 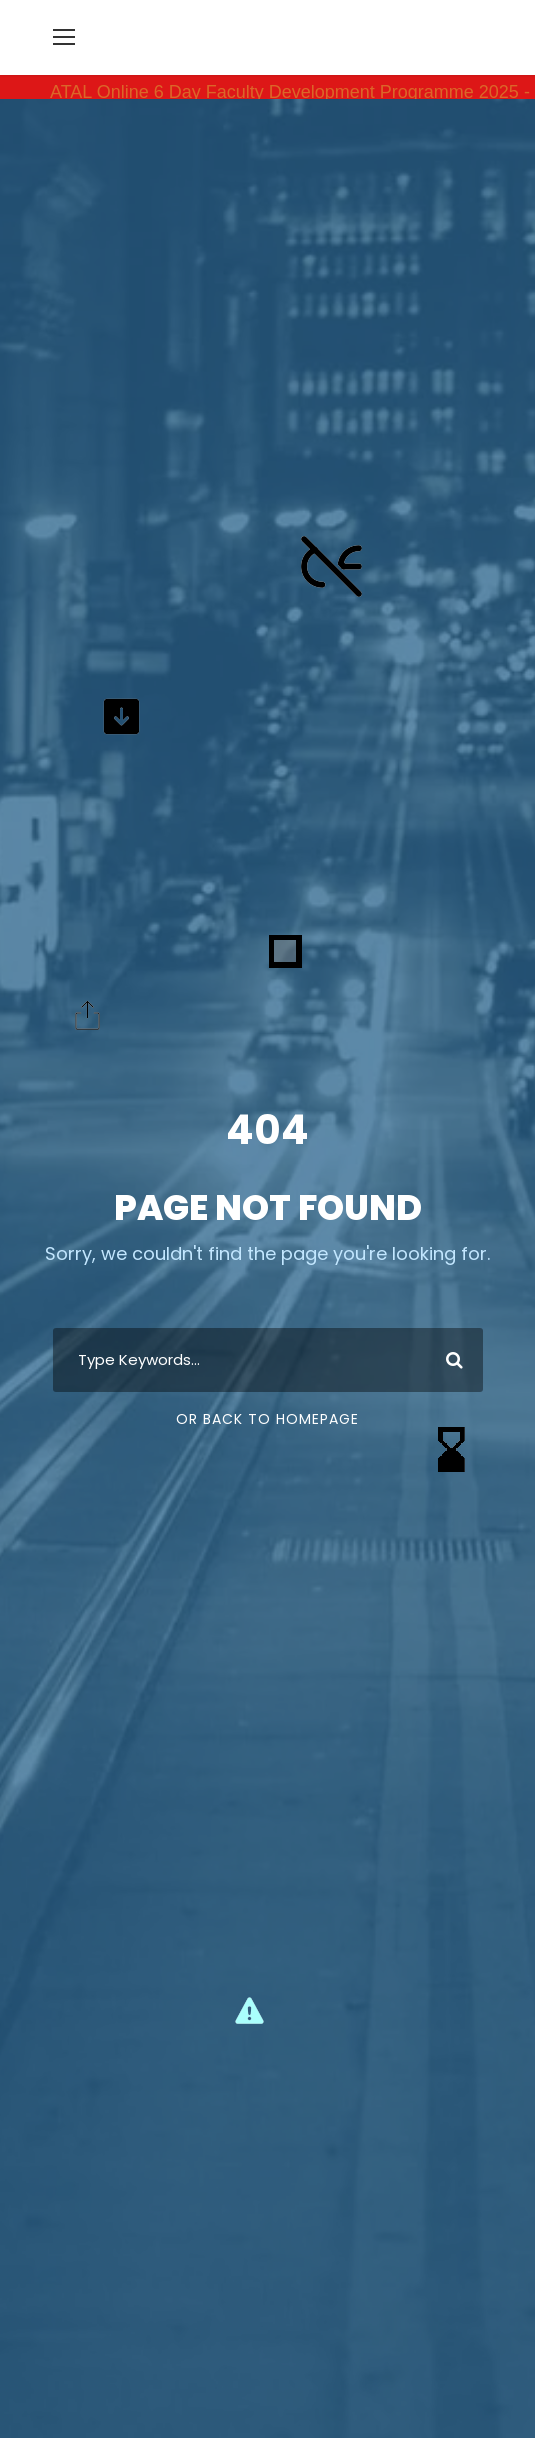 What do you see at coordinates (87, 1016) in the screenshot?
I see `export or share content to another app` at bounding box center [87, 1016].